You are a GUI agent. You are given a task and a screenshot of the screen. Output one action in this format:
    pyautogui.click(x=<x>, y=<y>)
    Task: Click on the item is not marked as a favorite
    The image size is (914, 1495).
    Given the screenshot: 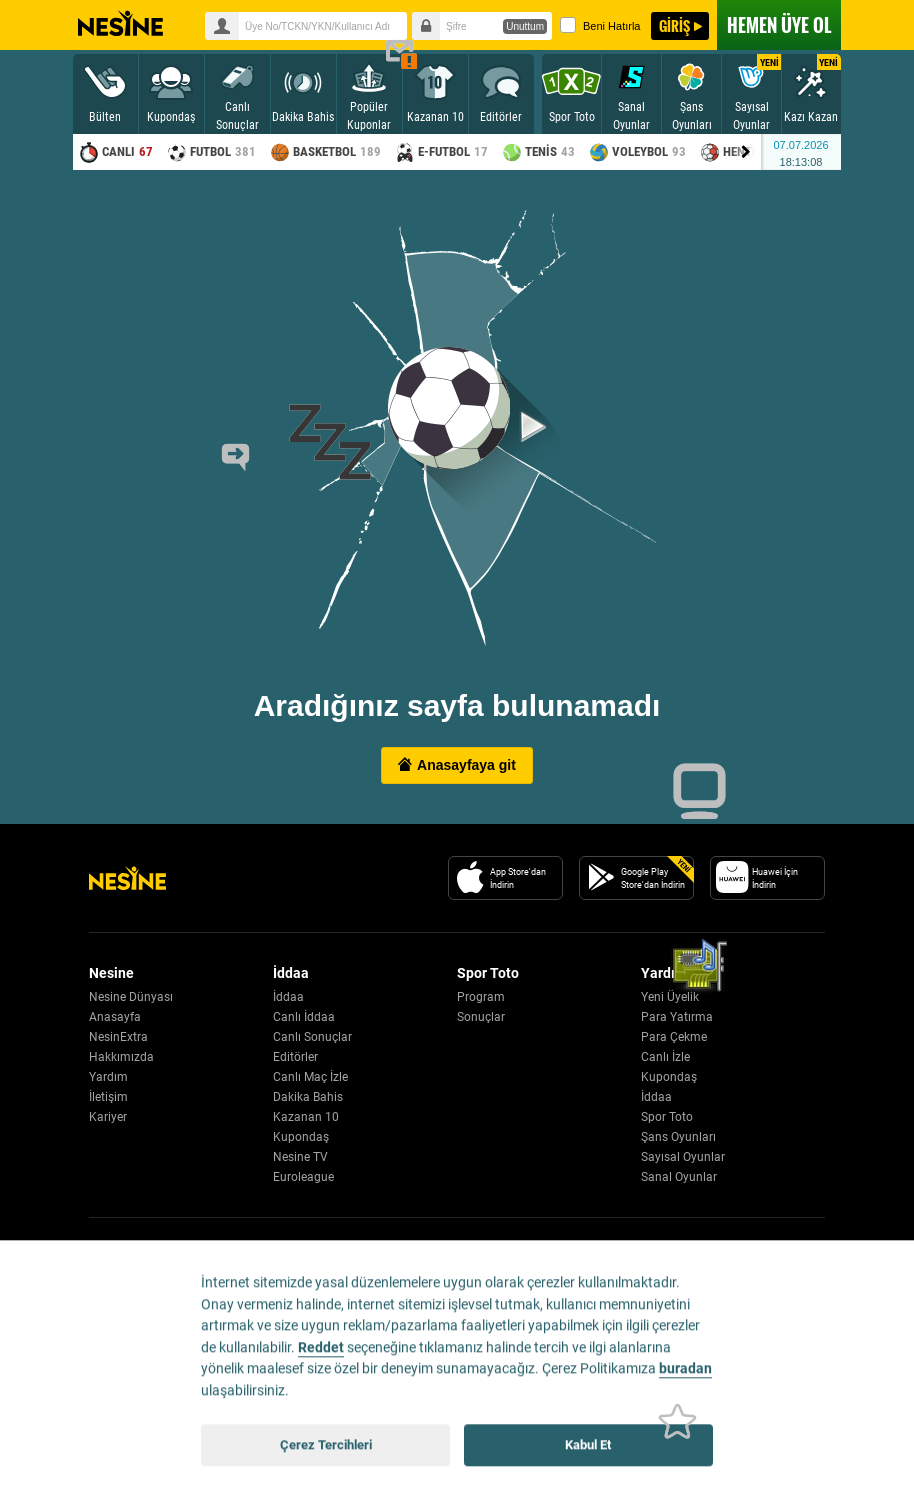 What is the action you would take?
    pyautogui.click(x=677, y=1422)
    